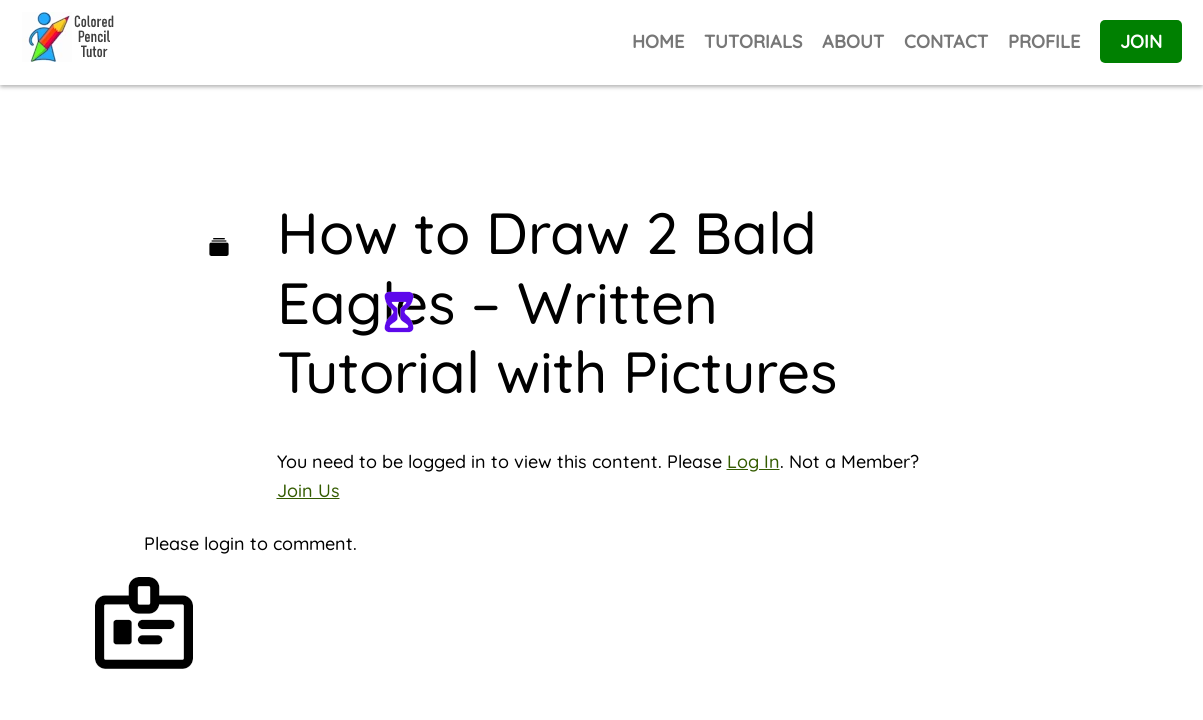  Describe the element at coordinates (399, 312) in the screenshot. I see `indicates loading or processing in progress` at that location.